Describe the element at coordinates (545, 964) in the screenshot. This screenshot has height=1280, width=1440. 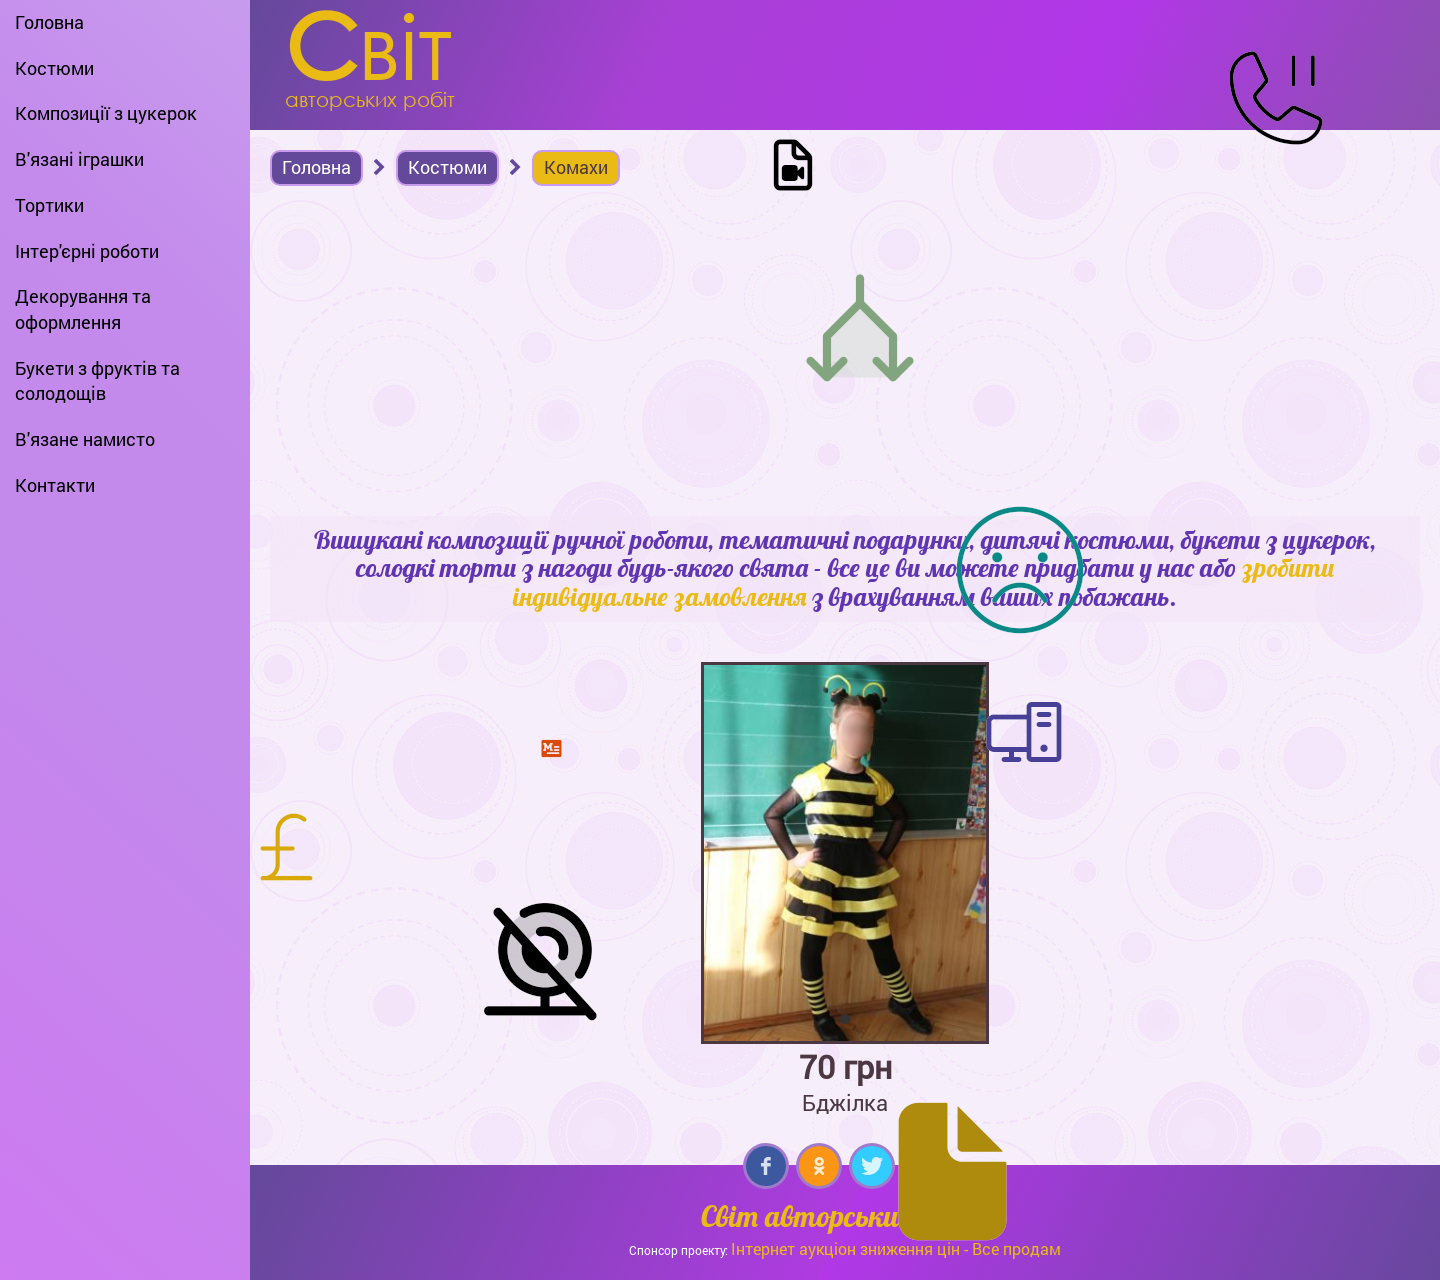
I see `webcam is disabled or turned off` at that location.